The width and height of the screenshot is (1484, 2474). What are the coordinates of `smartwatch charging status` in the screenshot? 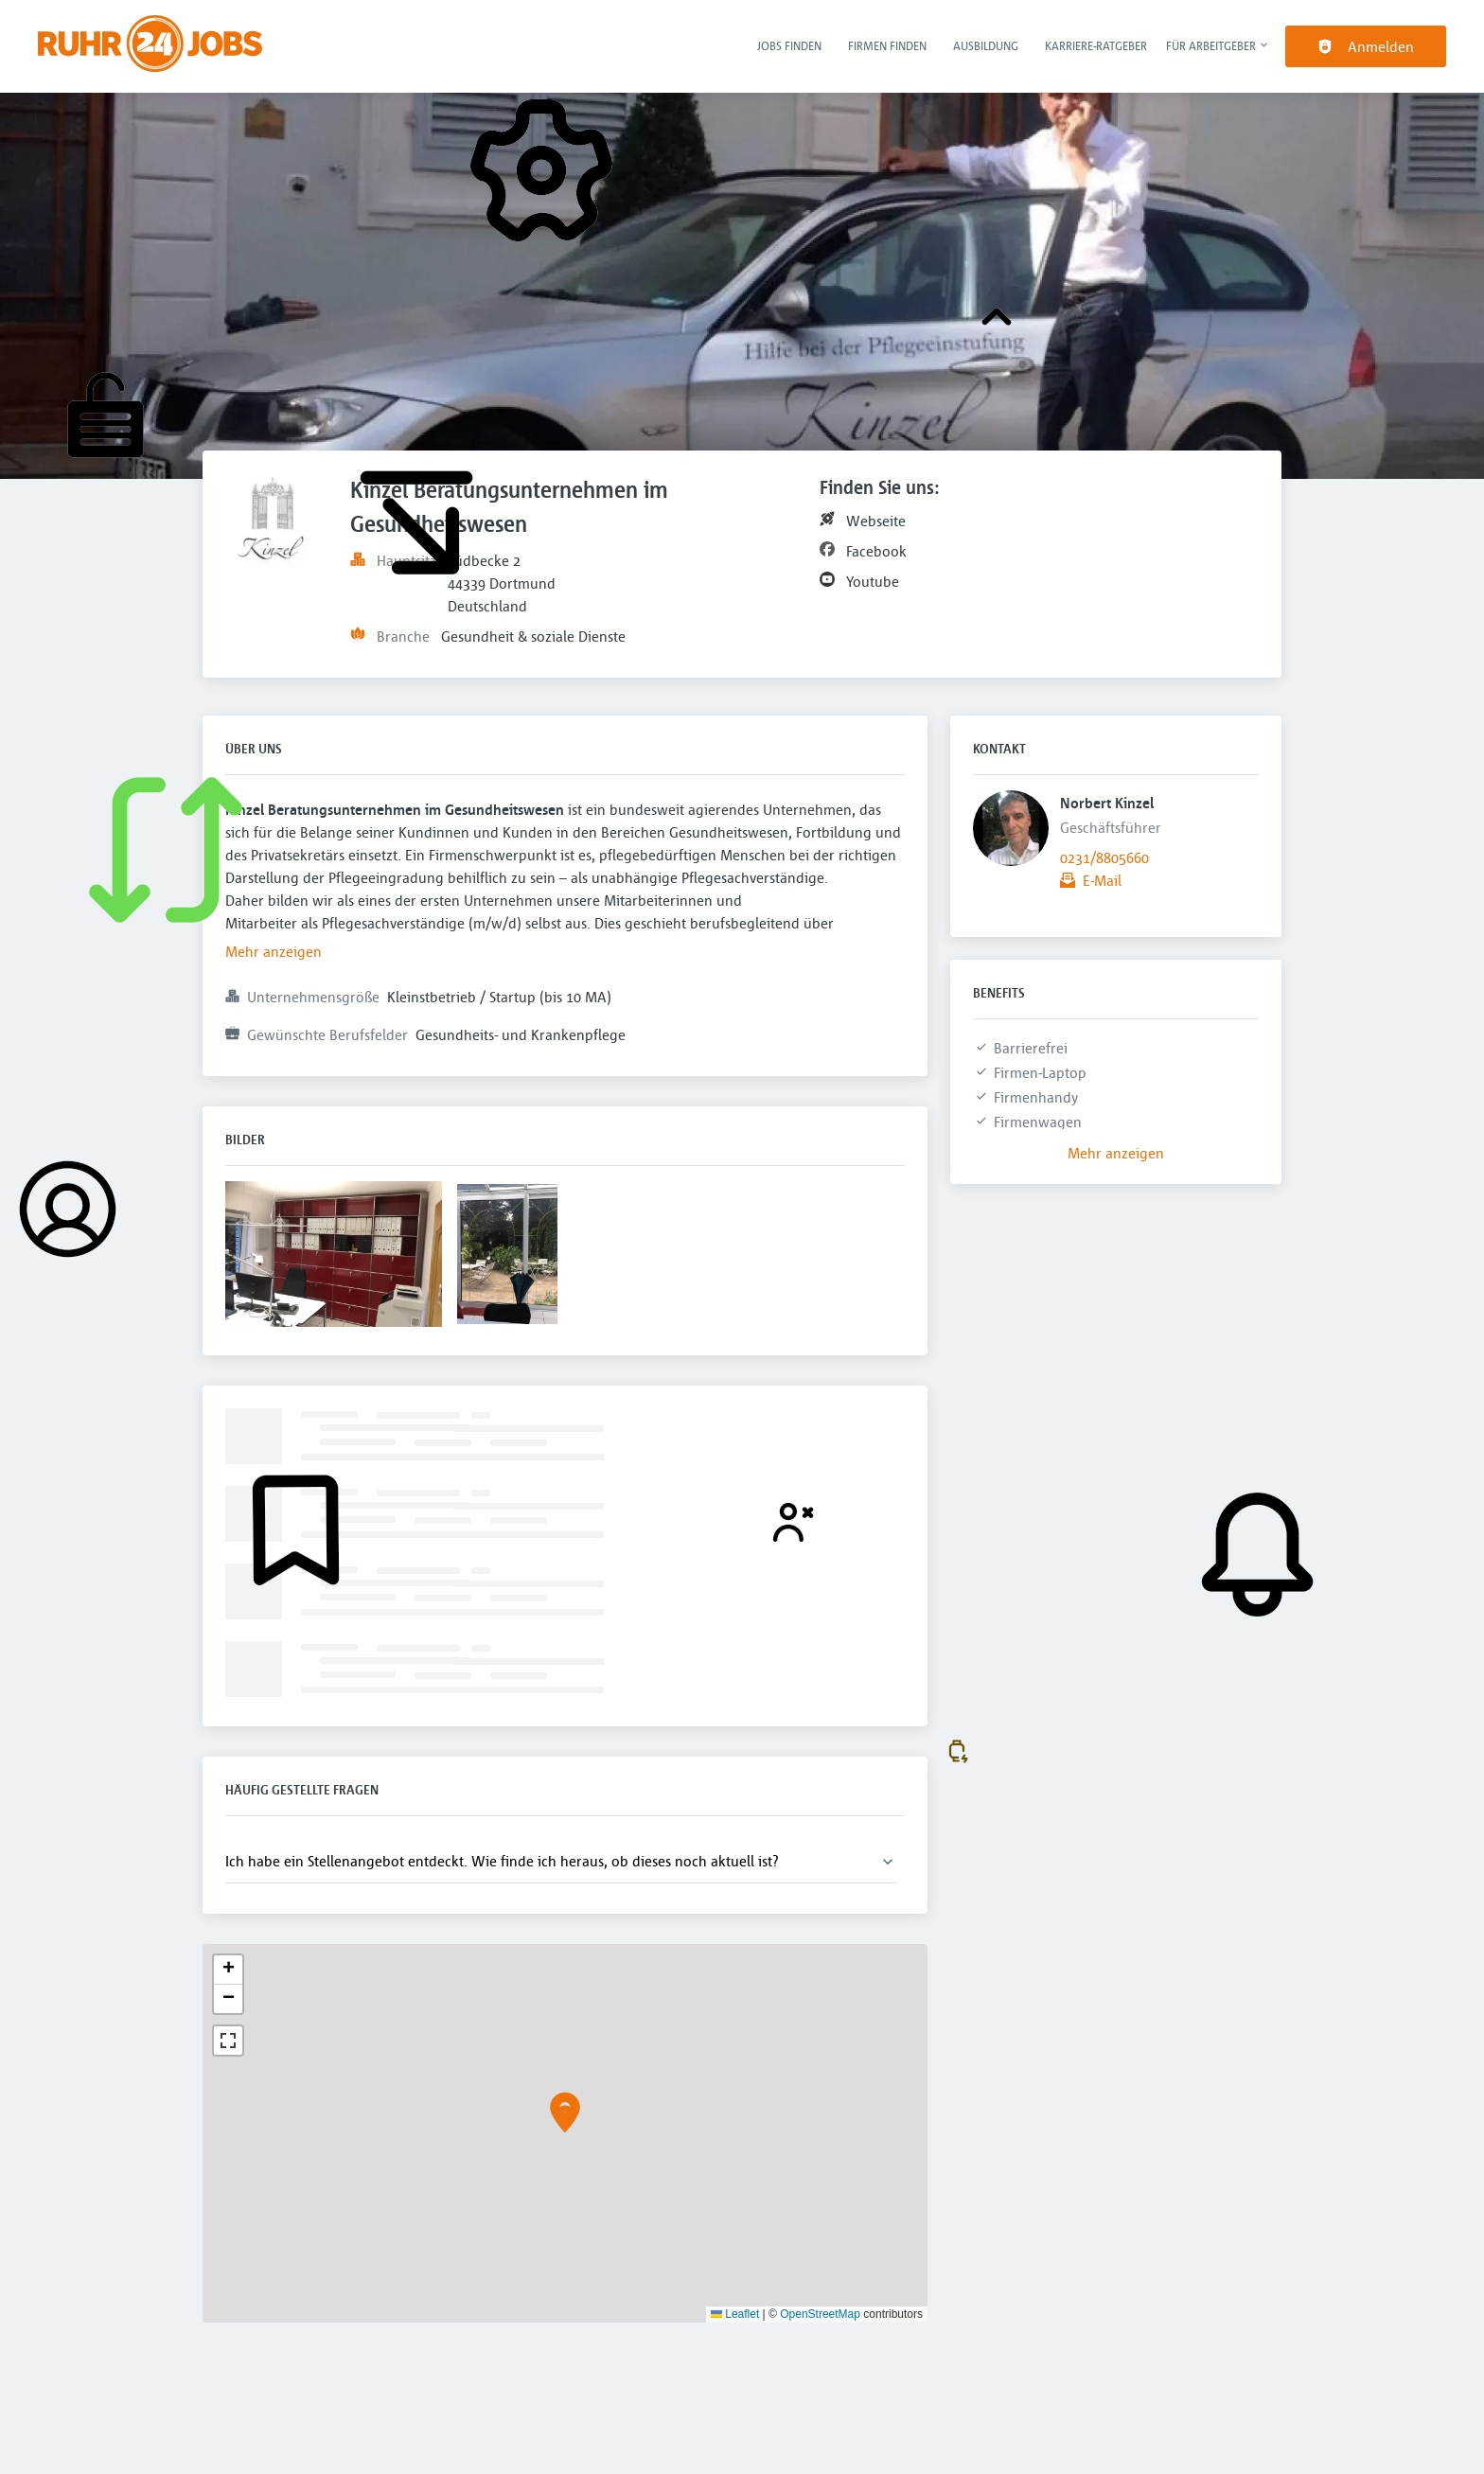 It's located at (957, 1751).